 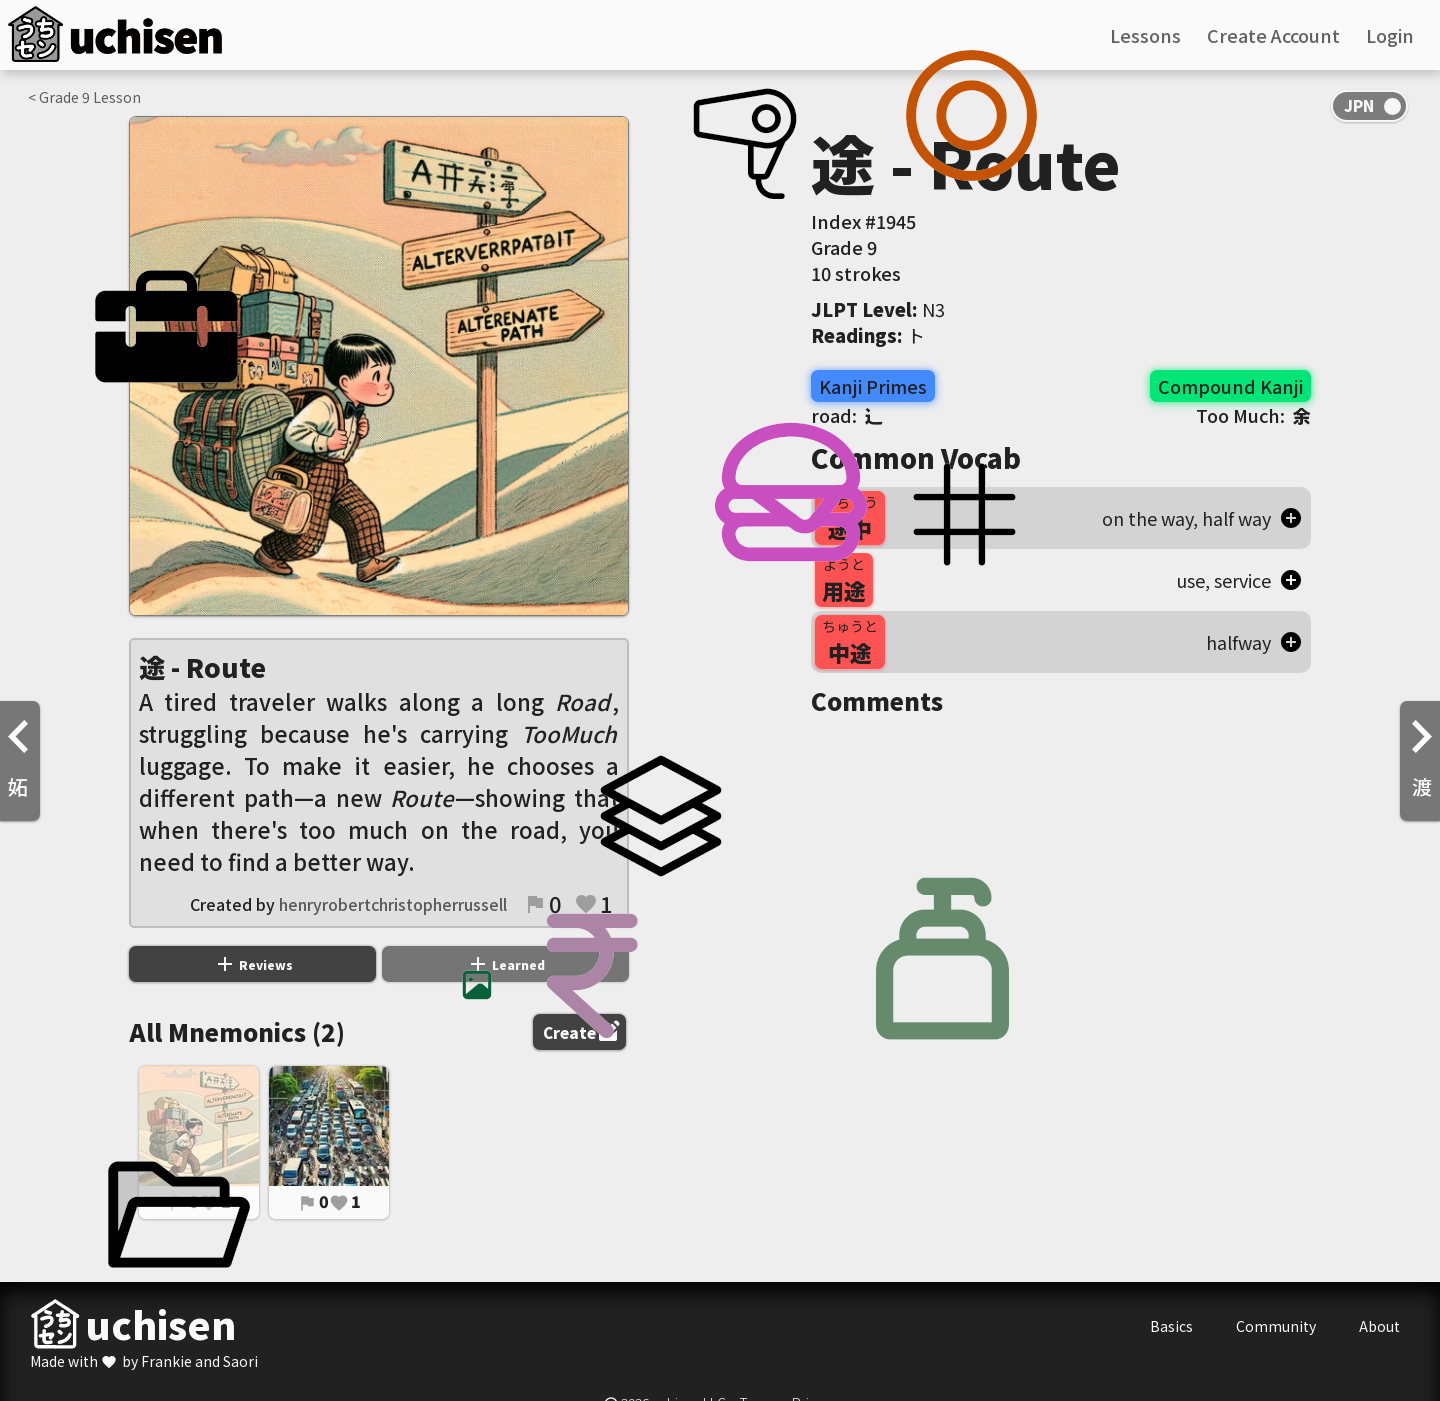 I want to click on view layers or stacked content, so click(x=661, y=816).